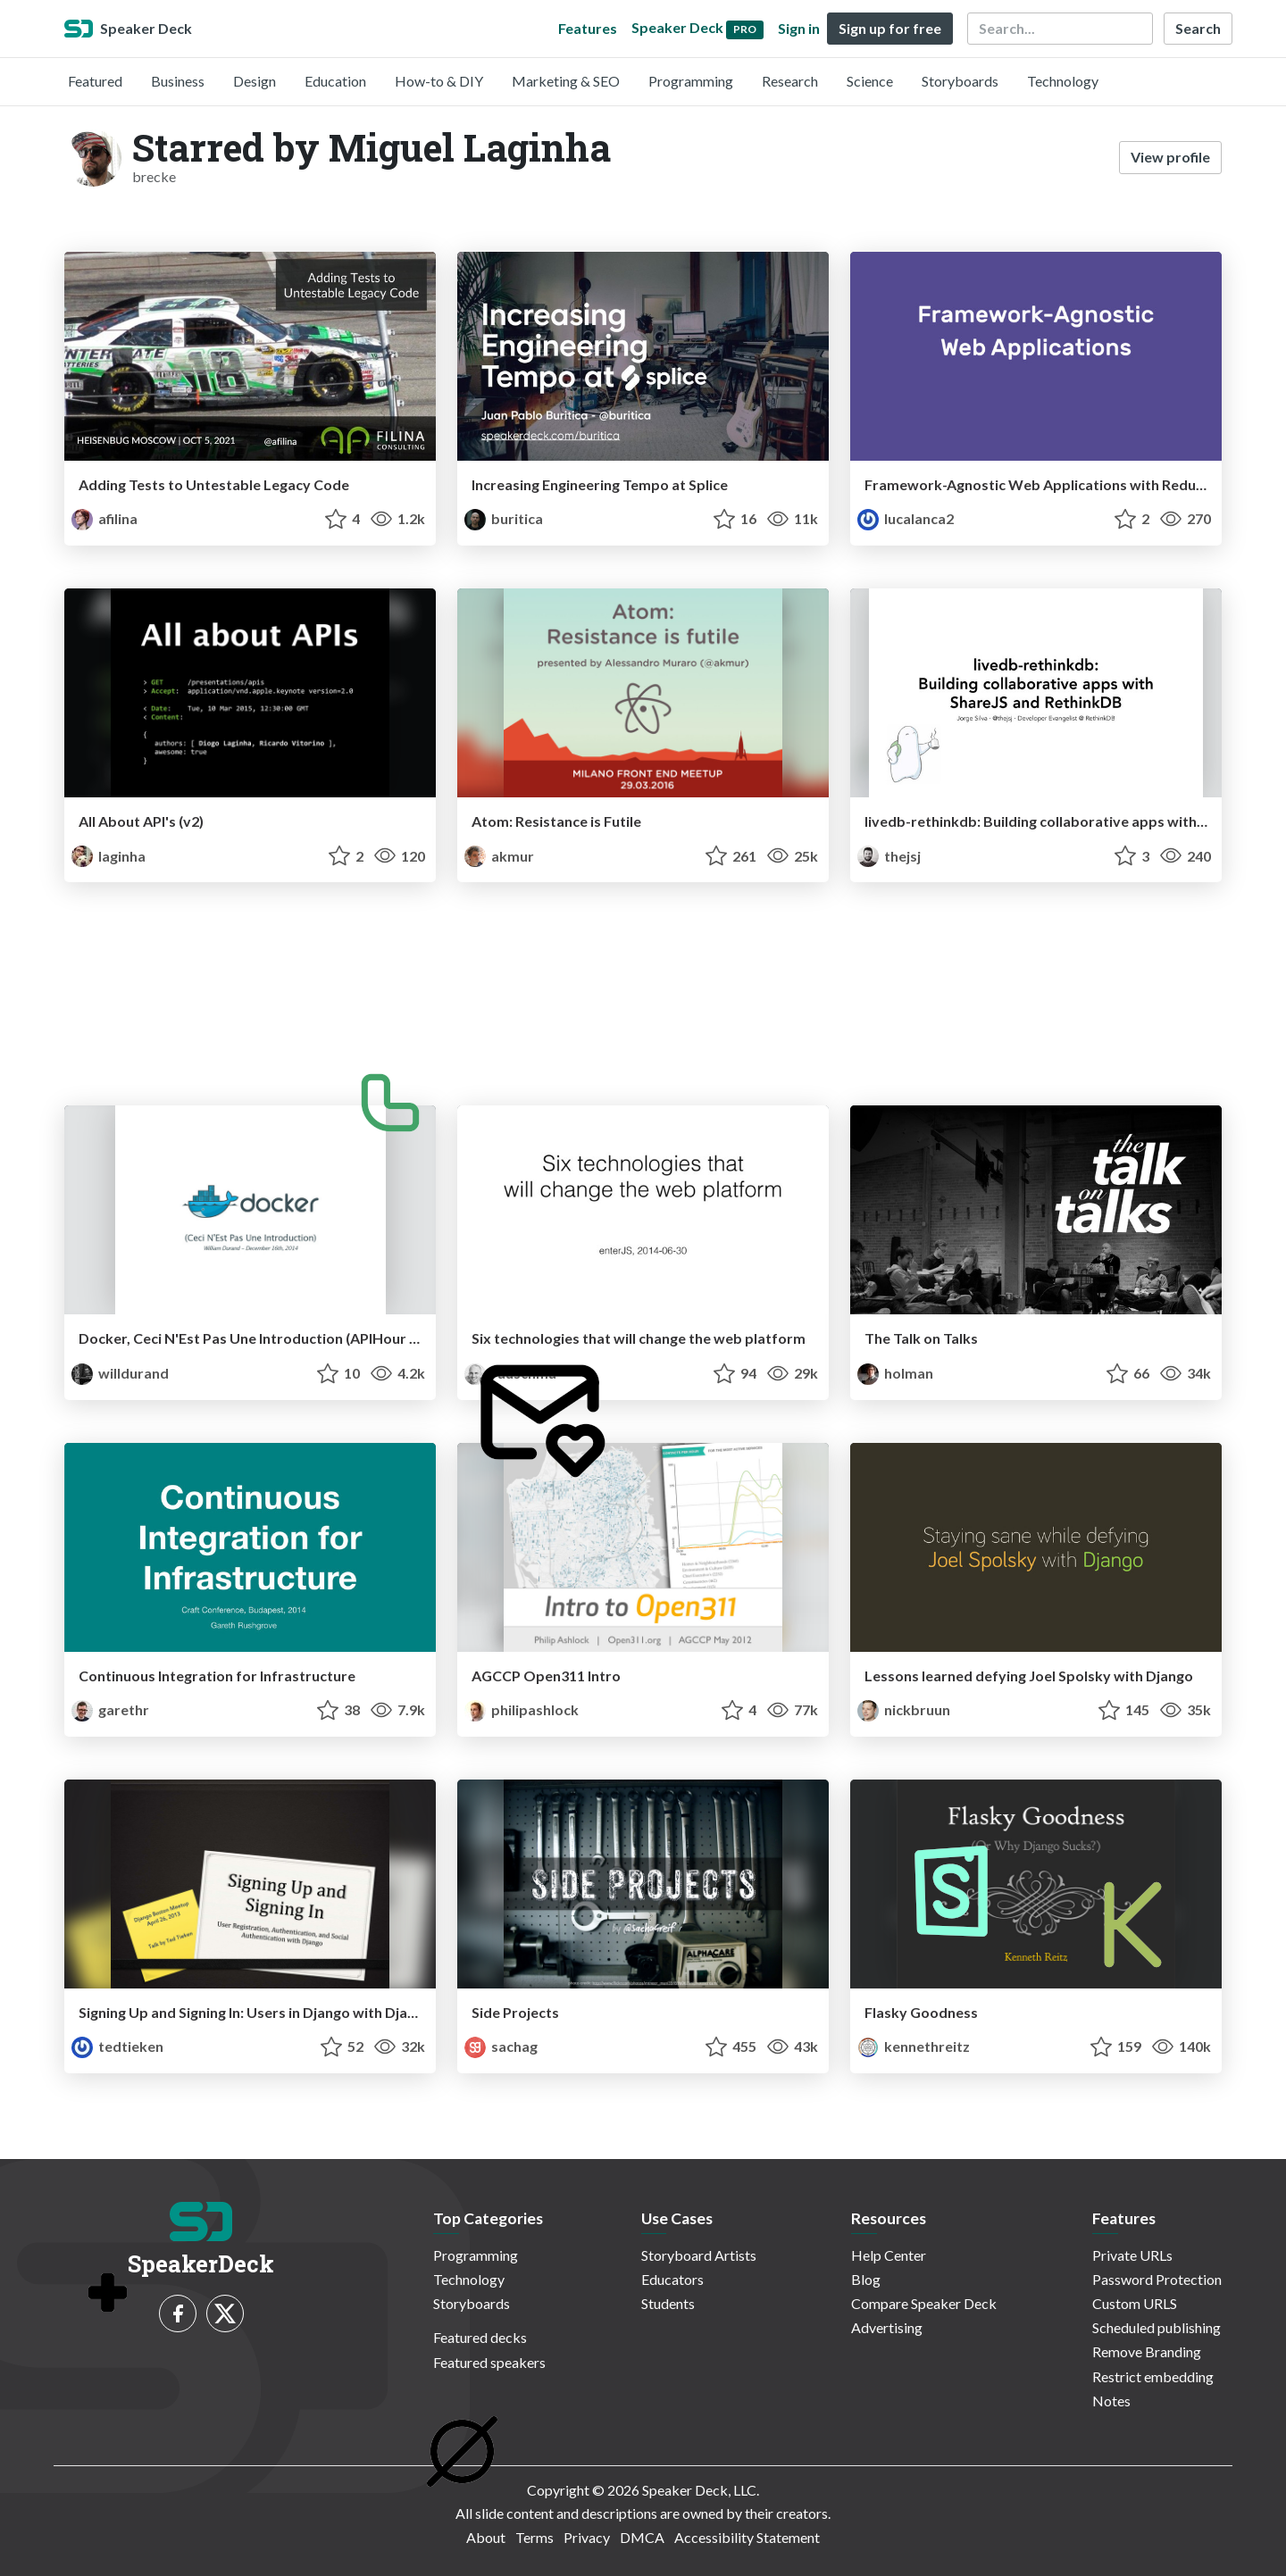 This screenshot has width=1286, height=2576. I want to click on join or merge elements with rounded corners, so click(390, 1103).